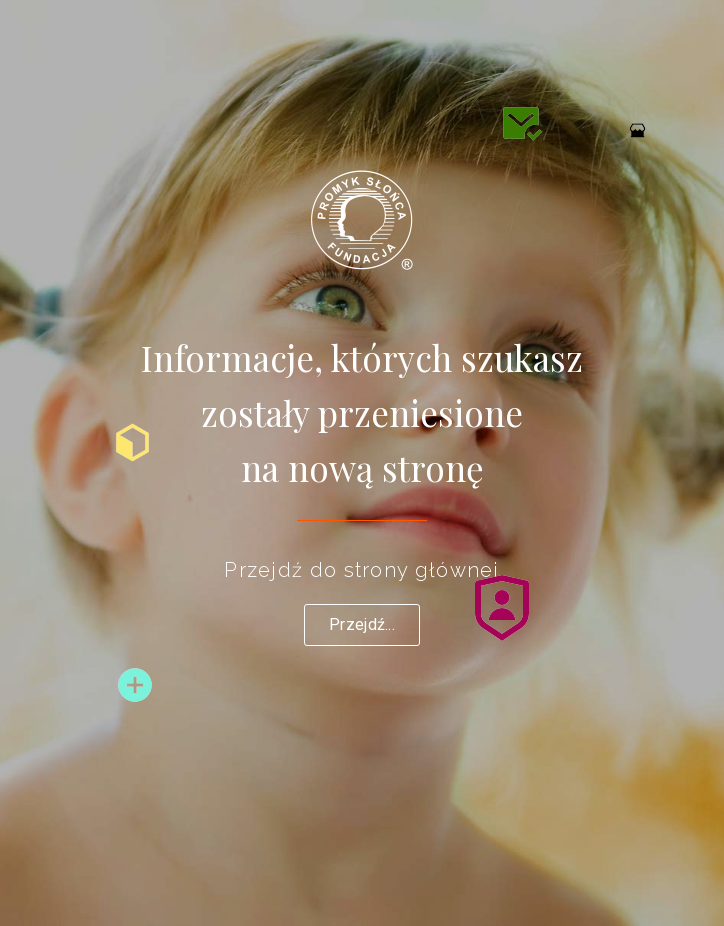 The image size is (724, 926). Describe the element at coordinates (132, 442) in the screenshot. I see `open 3d modeling or design tools` at that location.